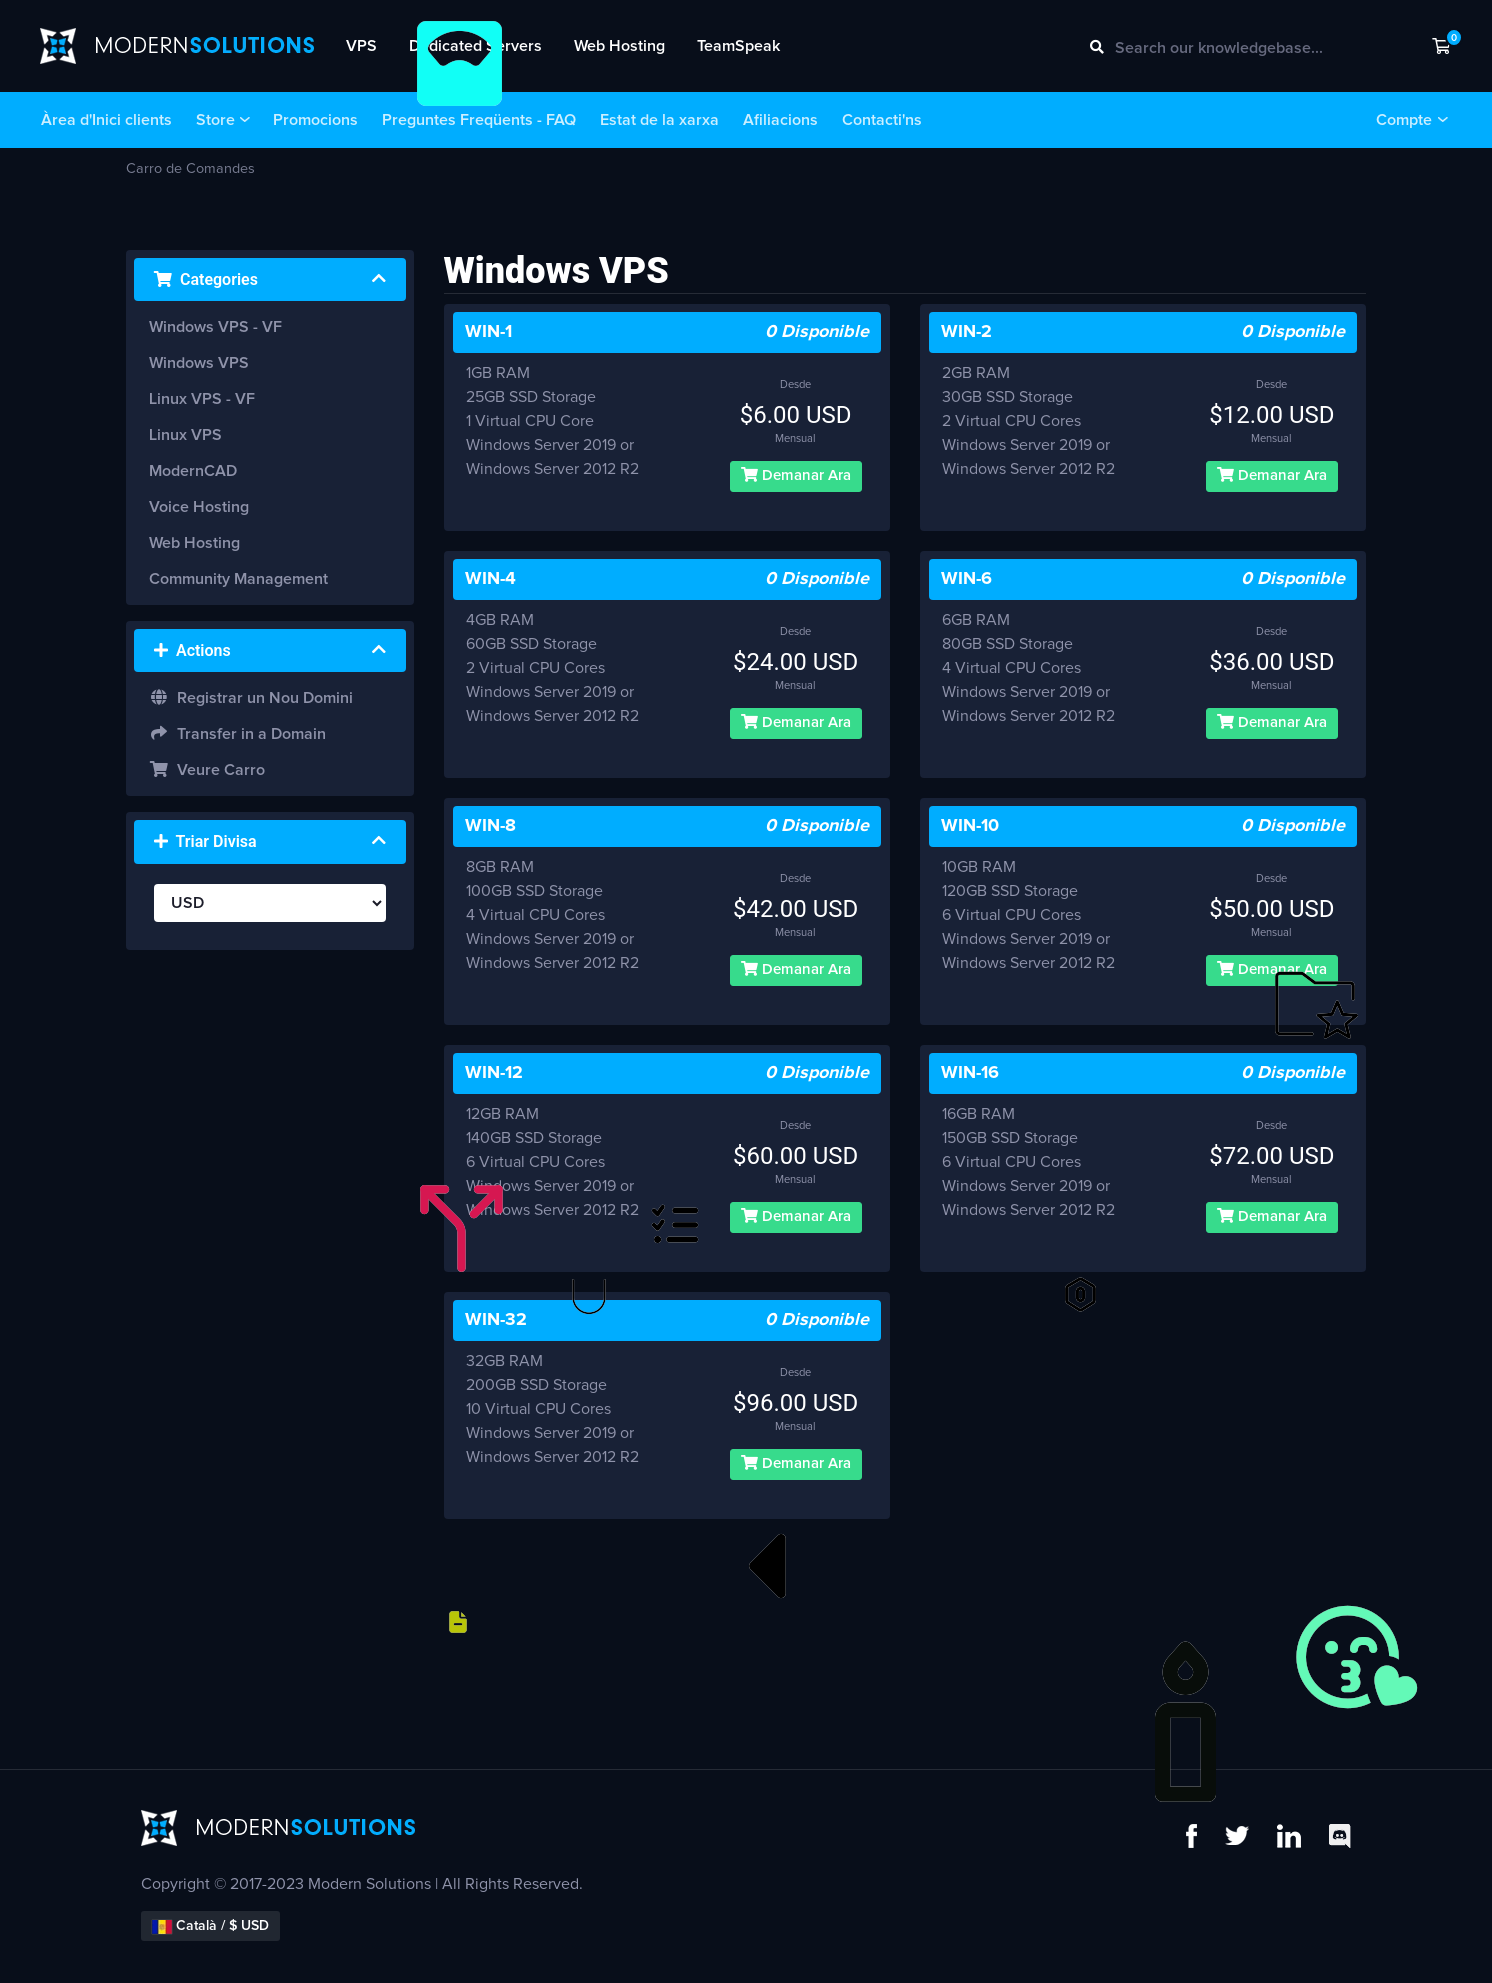  What do you see at coordinates (772, 1566) in the screenshot?
I see `go back to the previous screen` at bounding box center [772, 1566].